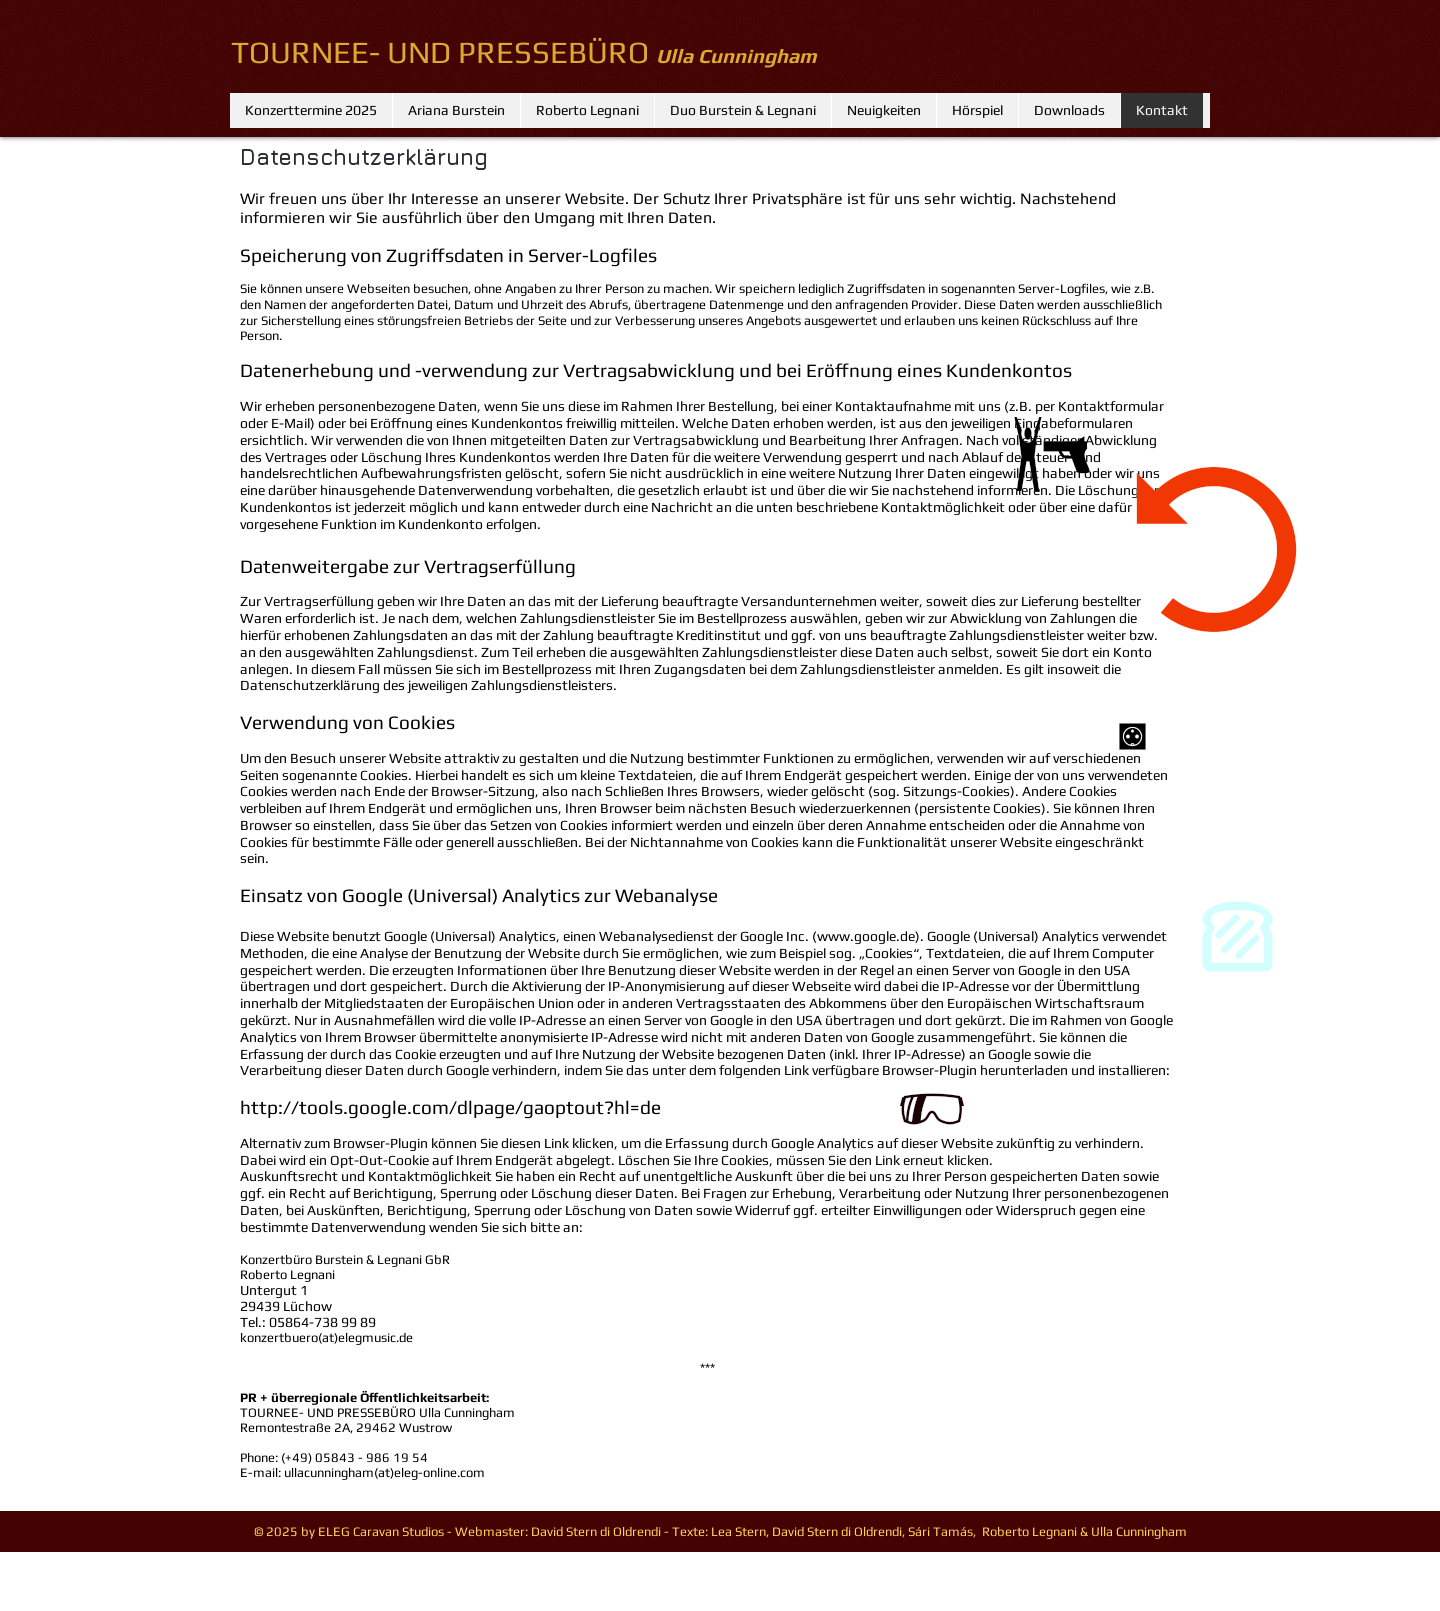 The image size is (1440, 1611). Describe the element at coordinates (932, 1109) in the screenshot. I see `enable safety mode or protective settings` at that location.